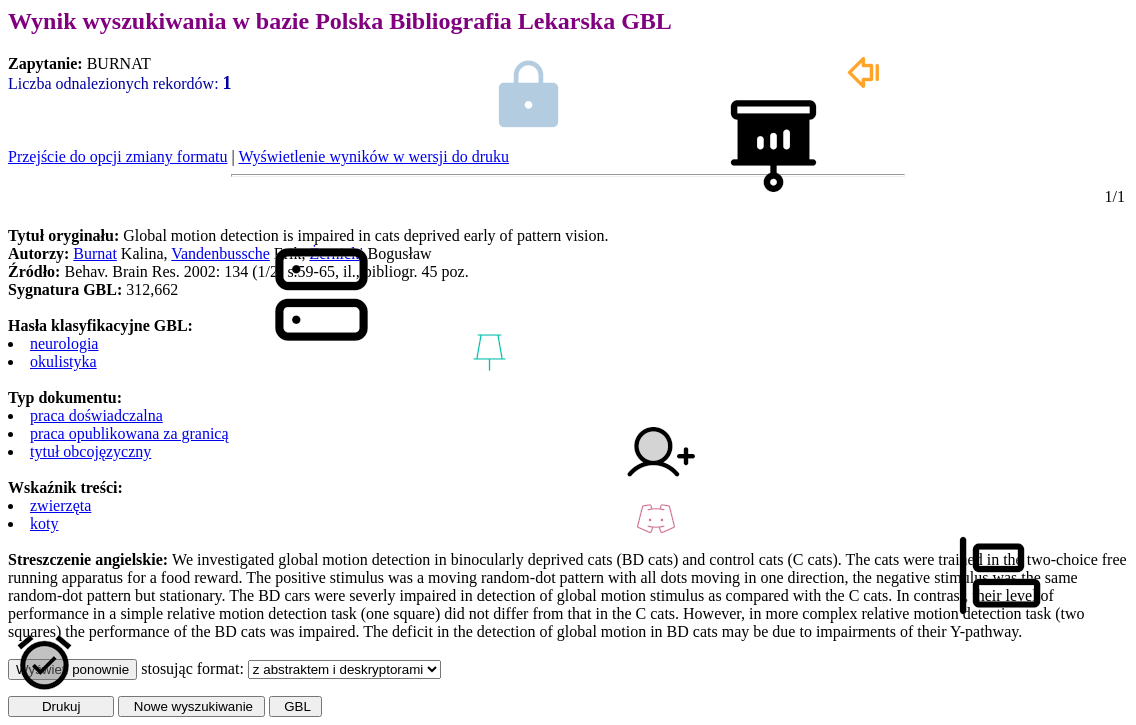  Describe the element at coordinates (773, 139) in the screenshot. I see `view presentation with charts` at that location.